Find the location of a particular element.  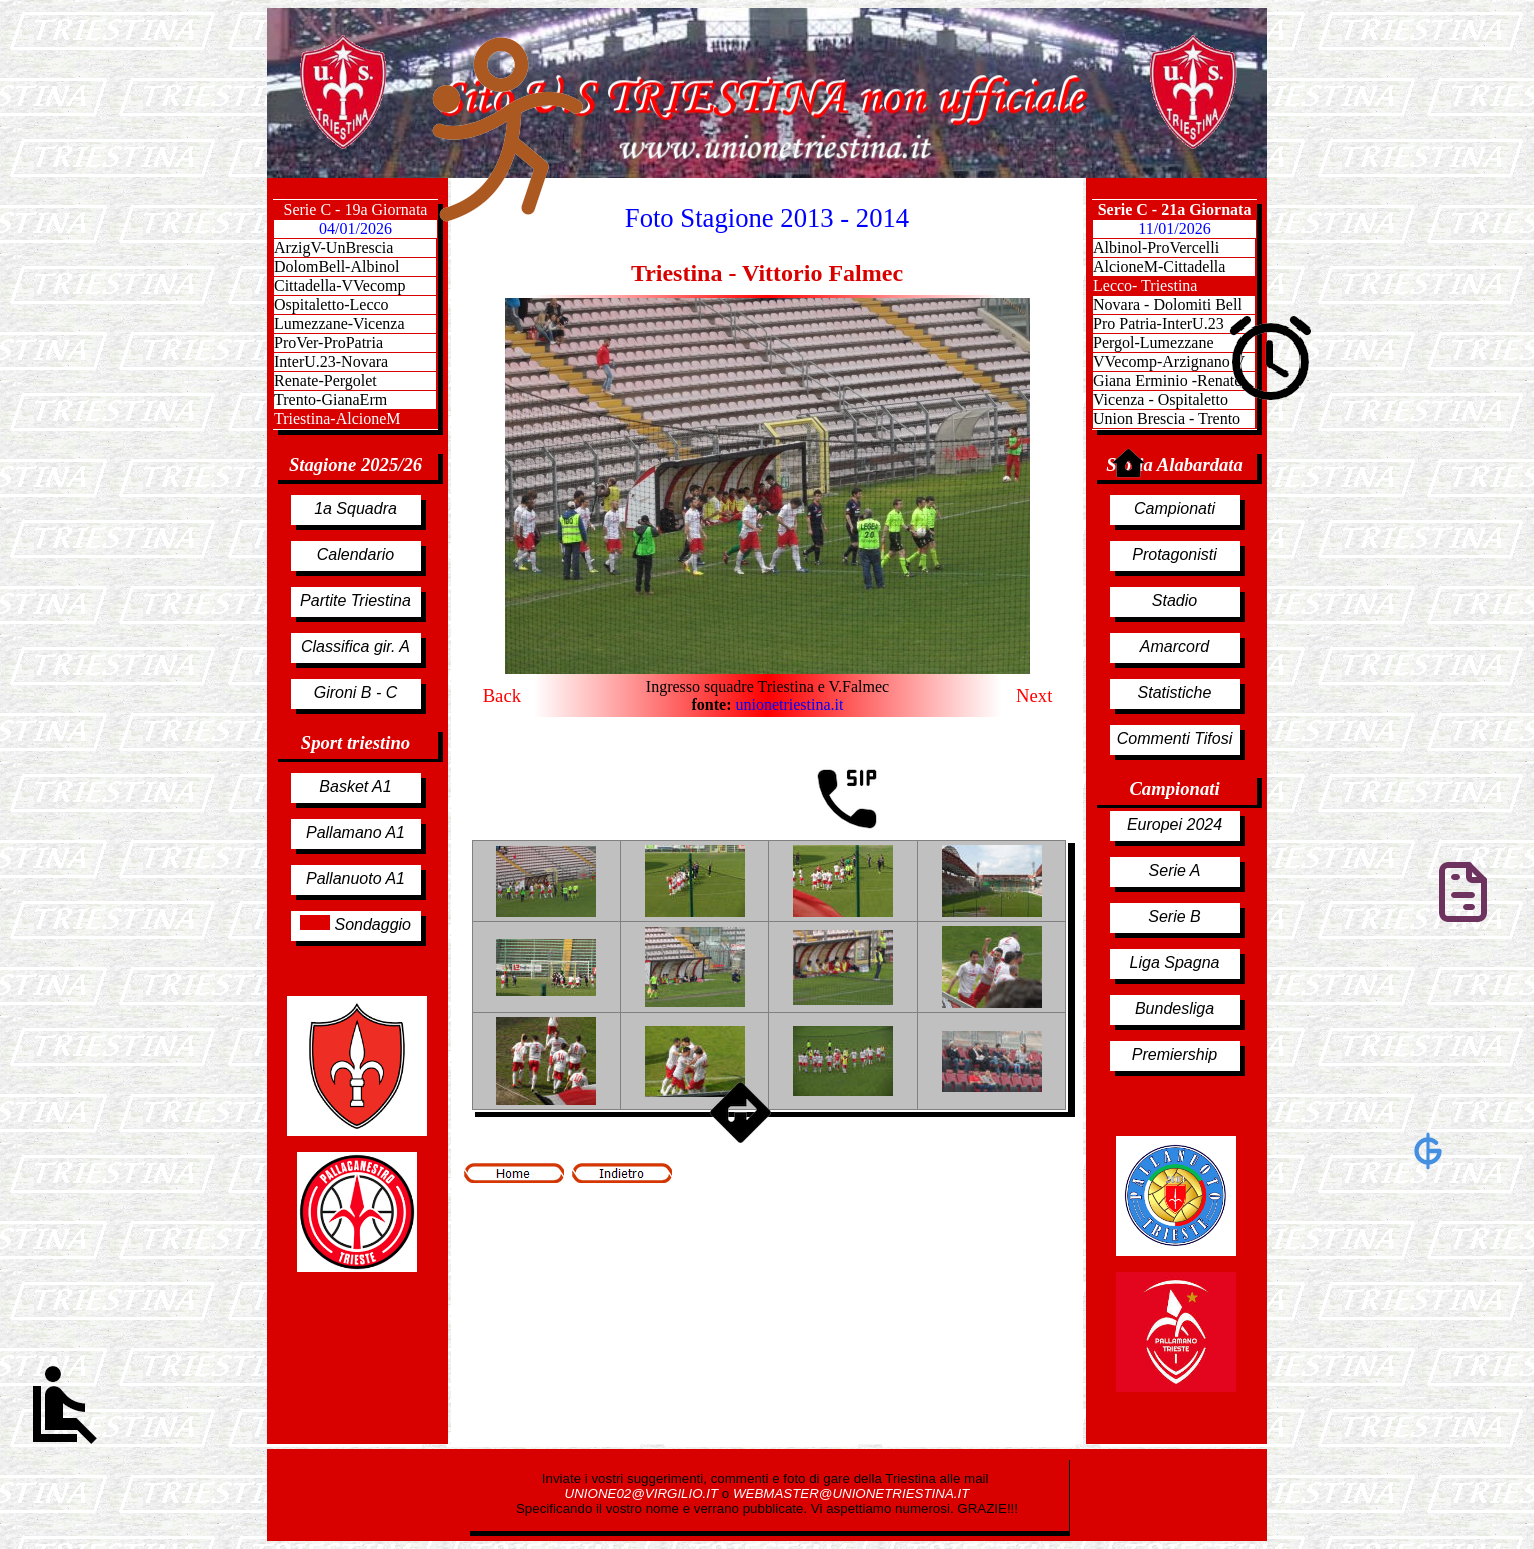

get directions to a destination is located at coordinates (740, 1112).